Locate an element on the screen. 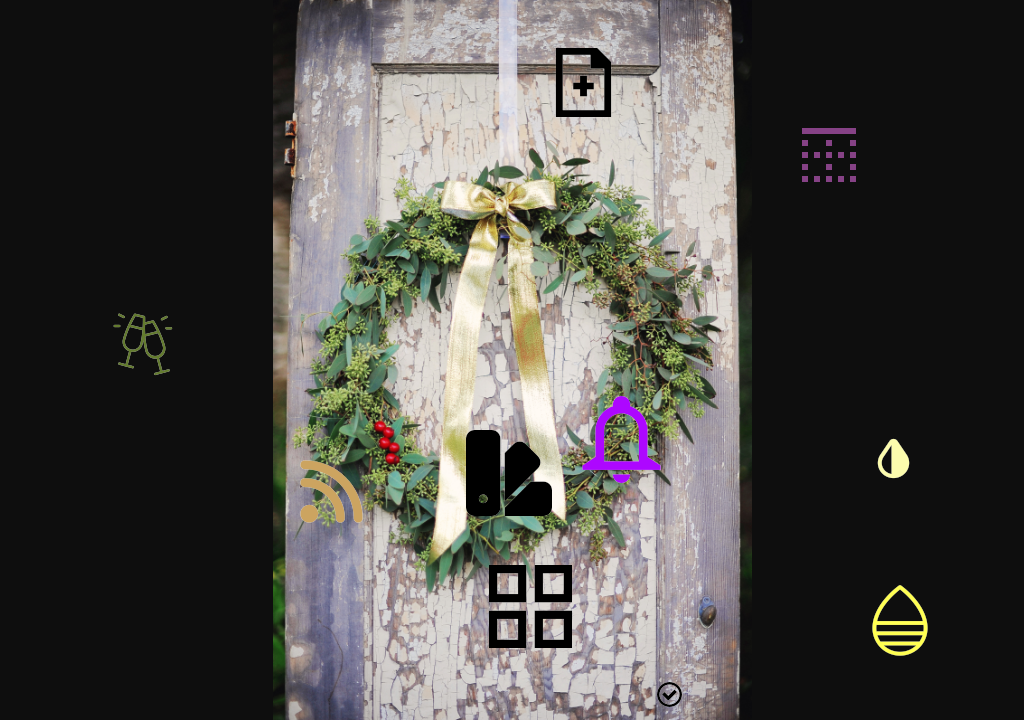  adjust opacity or transparency level is located at coordinates (893, 458).